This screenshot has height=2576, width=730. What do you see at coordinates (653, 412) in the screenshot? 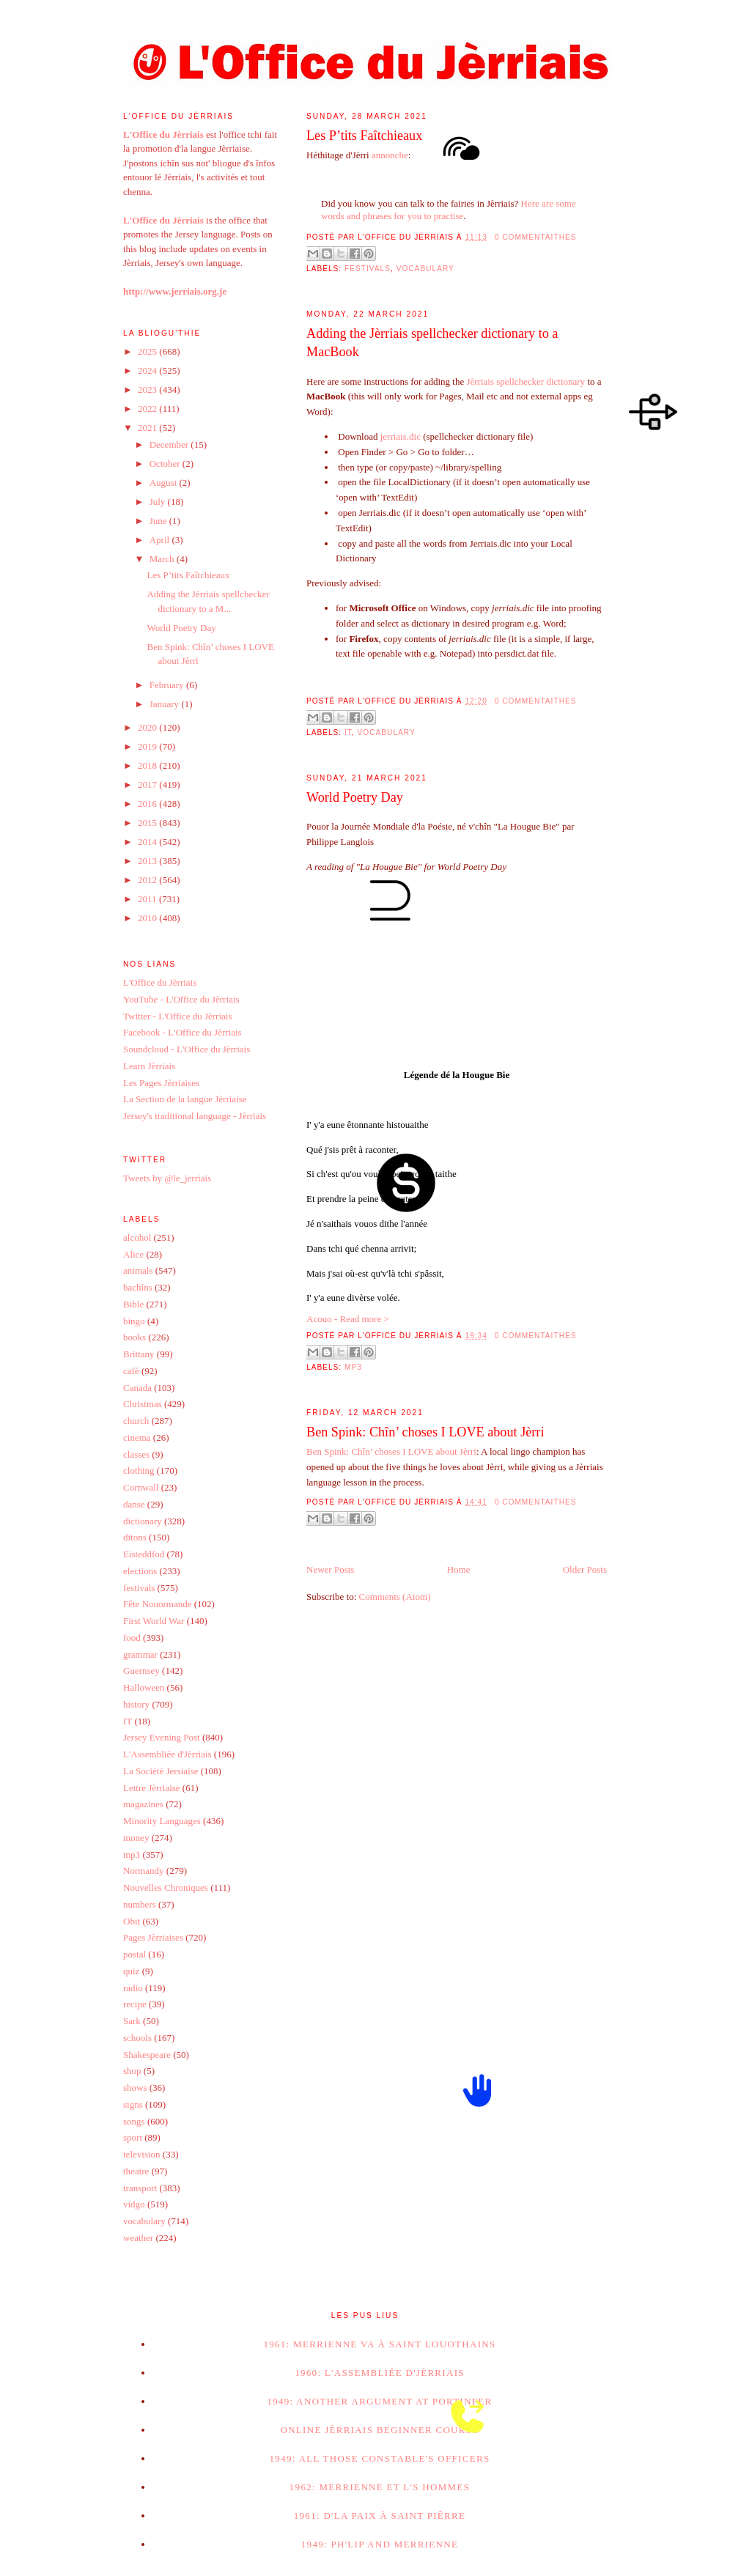
I see `connect a USB device` at bounding box center [653, 412].